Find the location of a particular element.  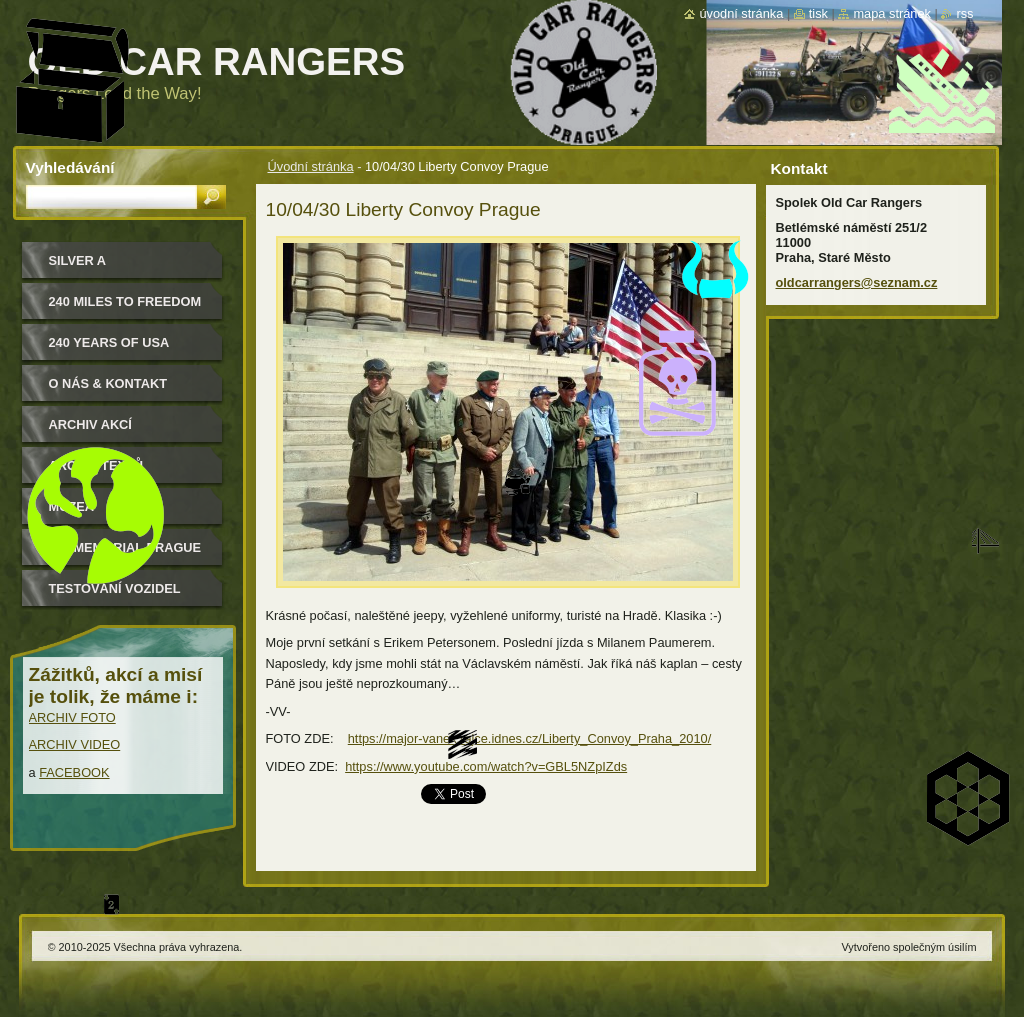

open treasure chest to collect rewards is located at coordinates (72, 80).